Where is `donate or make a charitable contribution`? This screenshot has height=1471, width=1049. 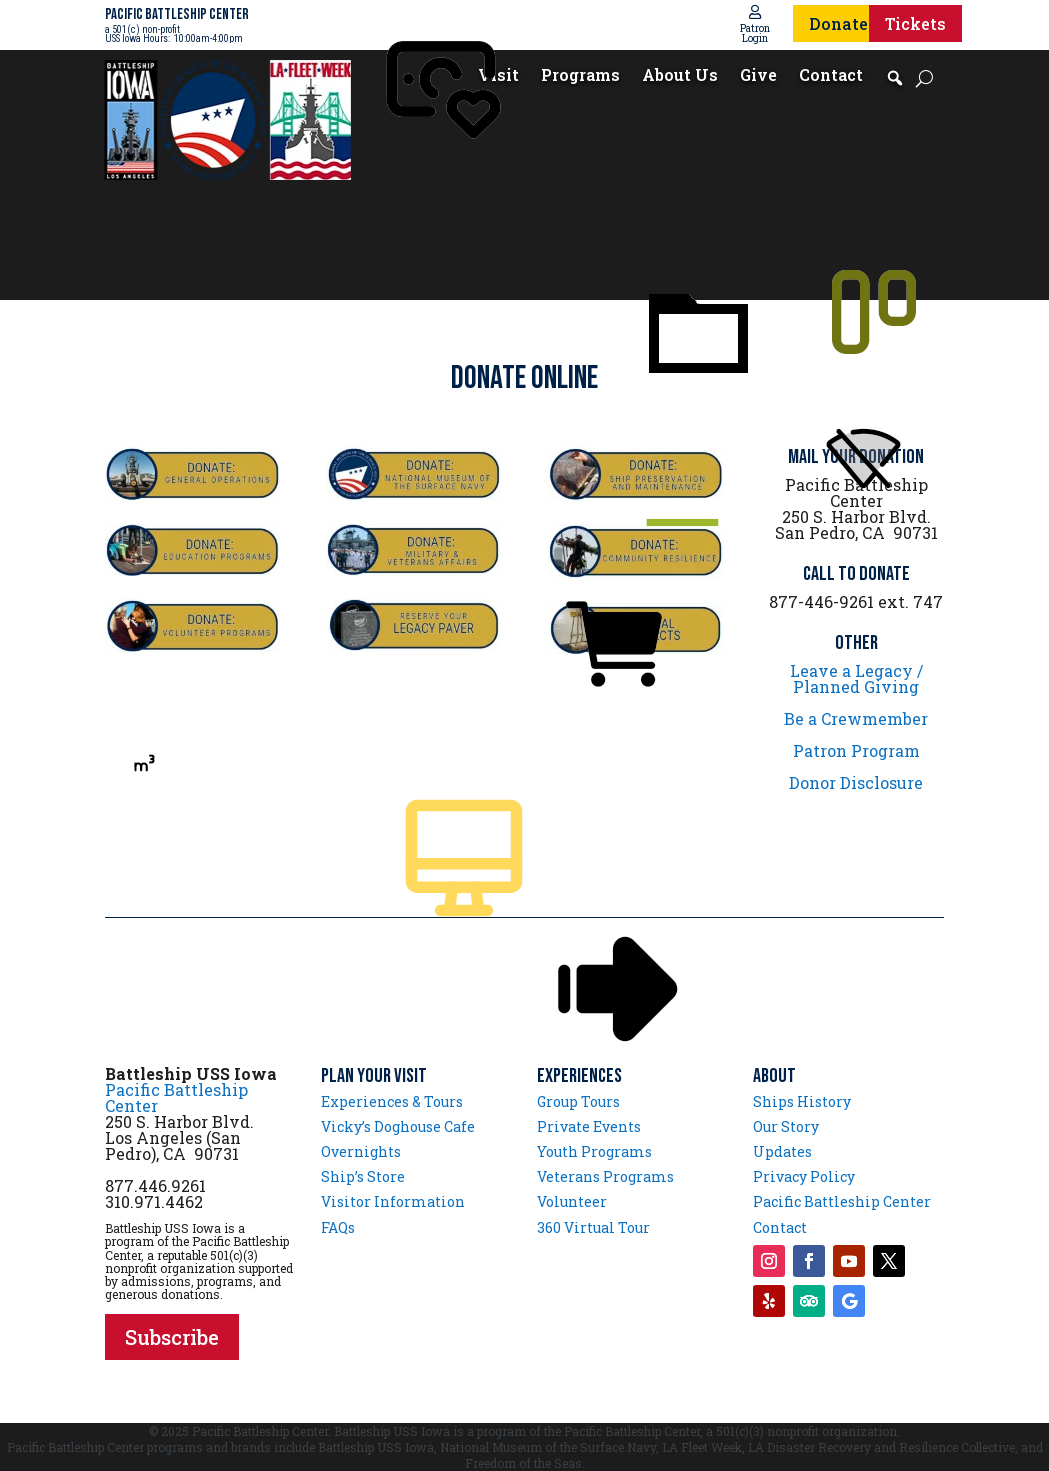 donate or make a charitable contribution is located at coordinates (441, 79).